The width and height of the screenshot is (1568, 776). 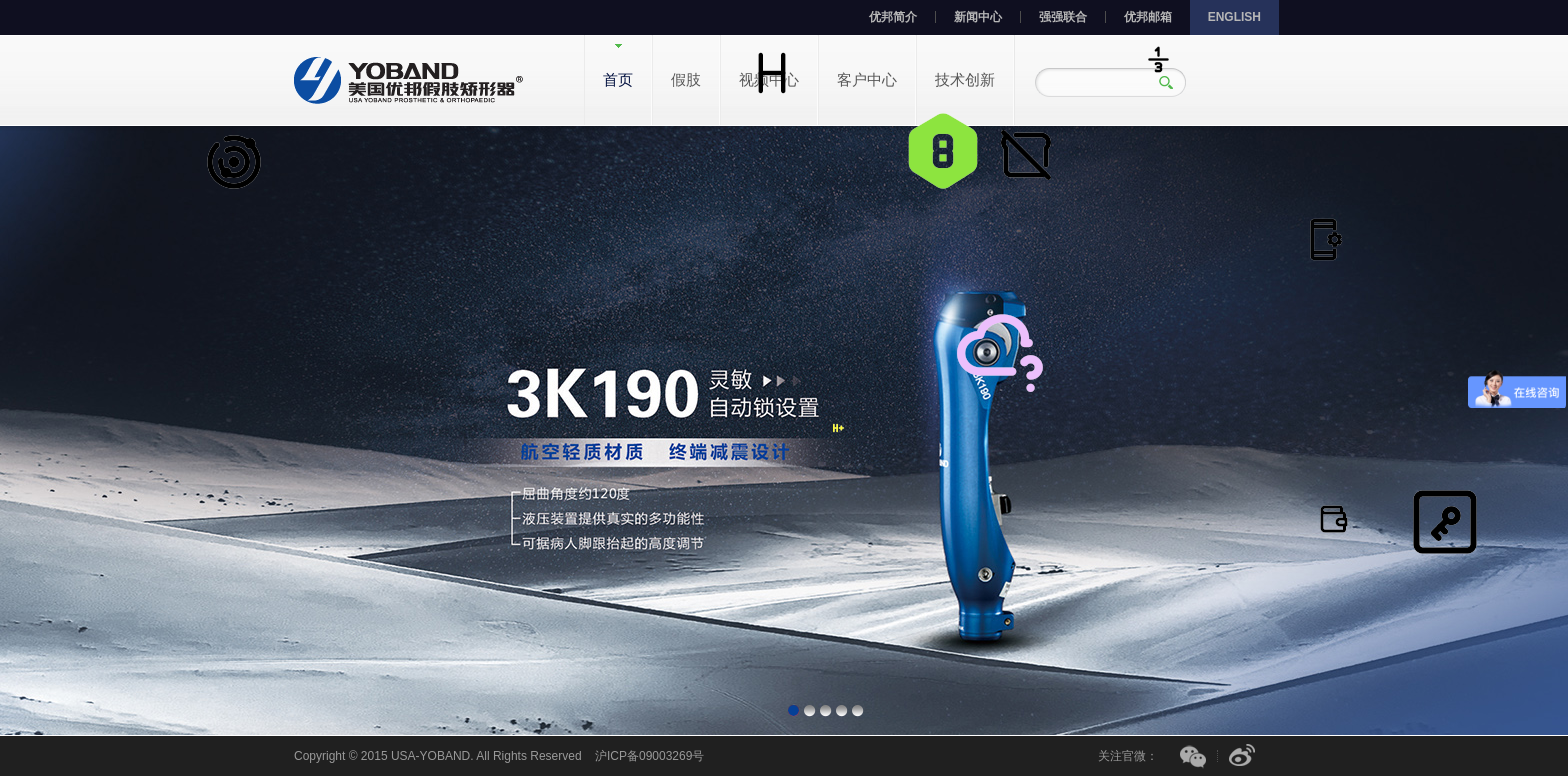 I want to click on explore the universe or cosmos section, so click(x=234, y=162).